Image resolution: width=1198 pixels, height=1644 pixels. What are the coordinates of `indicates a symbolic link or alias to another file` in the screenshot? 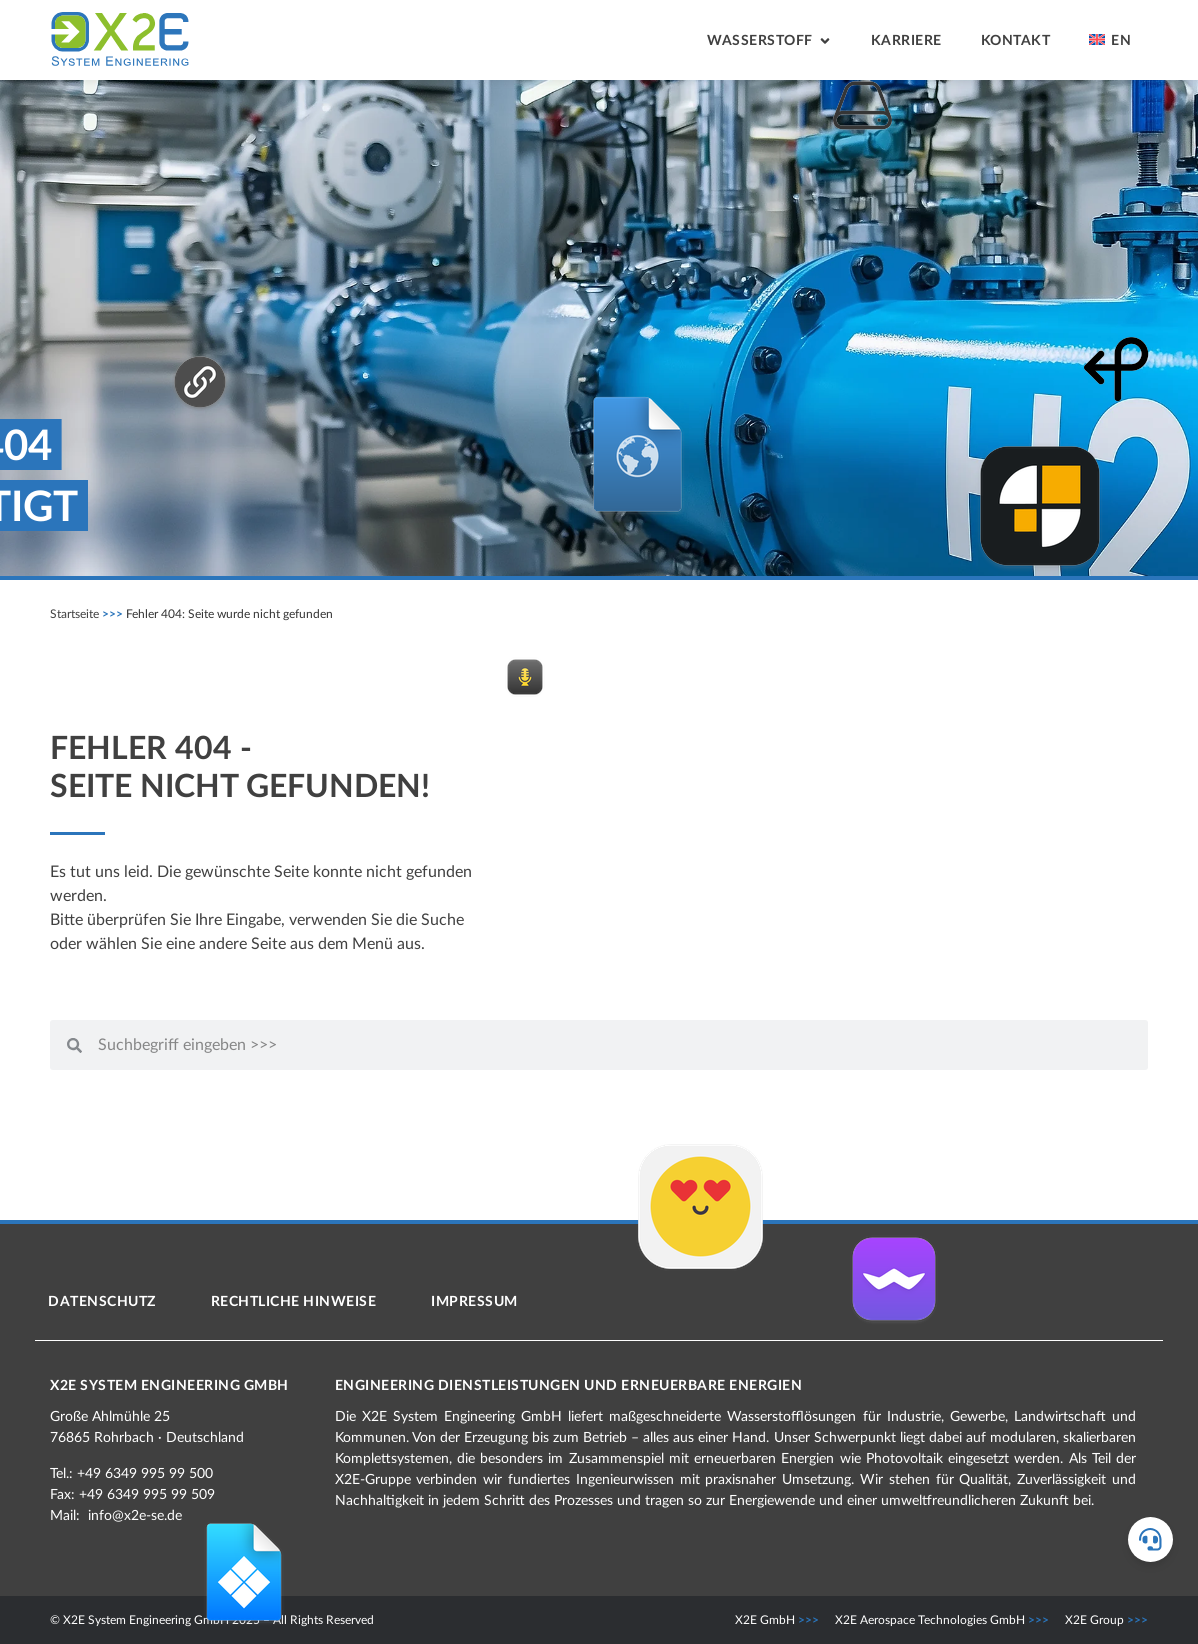 It's located at (200, 382).